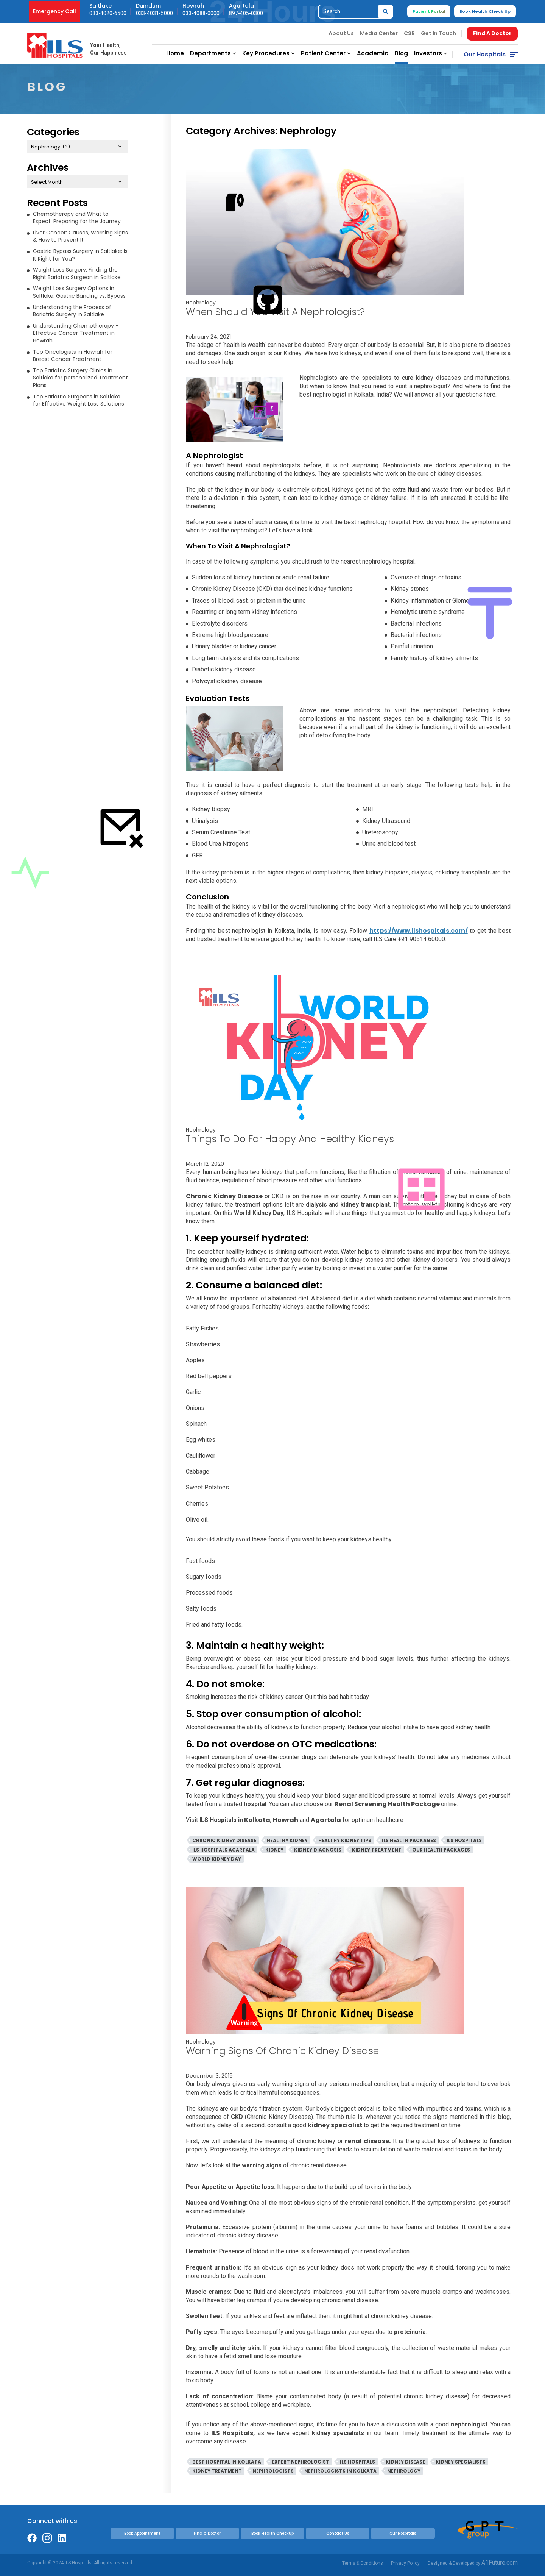 This screenshot has width=545, height=2576. Describe the element at coordinates (266, 411) in the screenshot. I see `open the TuneIn radio app` at that location.